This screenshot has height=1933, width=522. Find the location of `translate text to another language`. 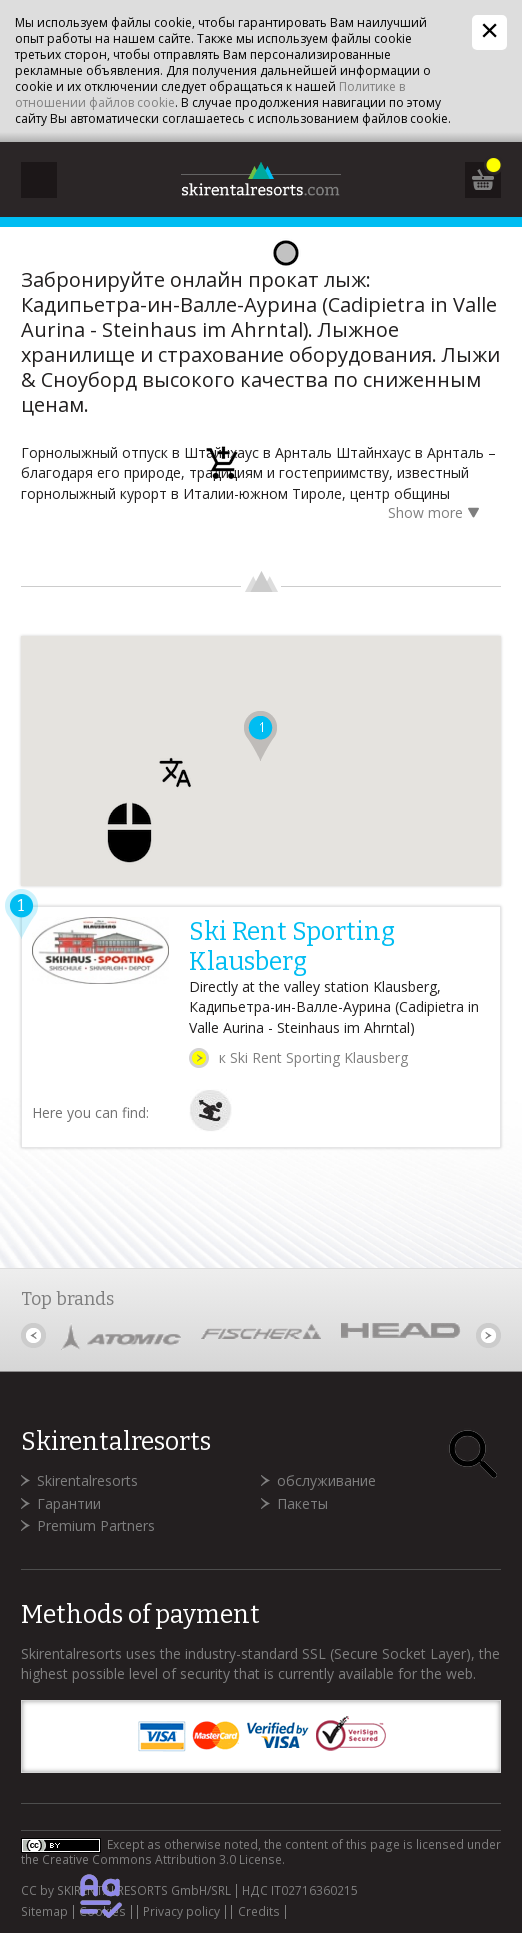

translate text to another language is located at coordinates (175, 772).